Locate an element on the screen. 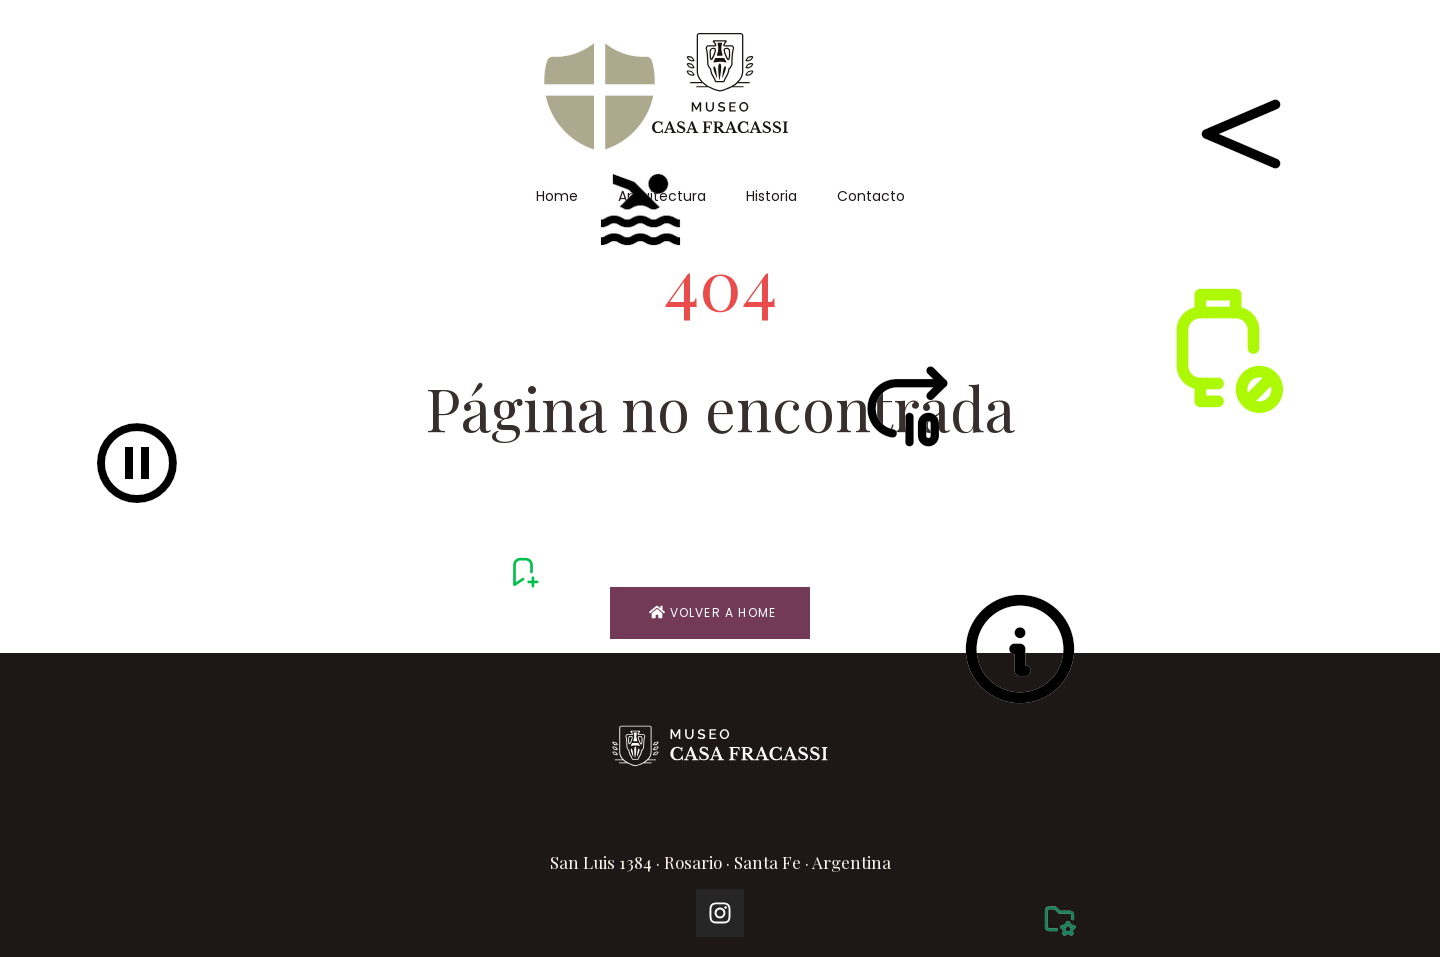 This screenshot has height=957, width=1440. pause media playback is located at coordinates (137, 463).